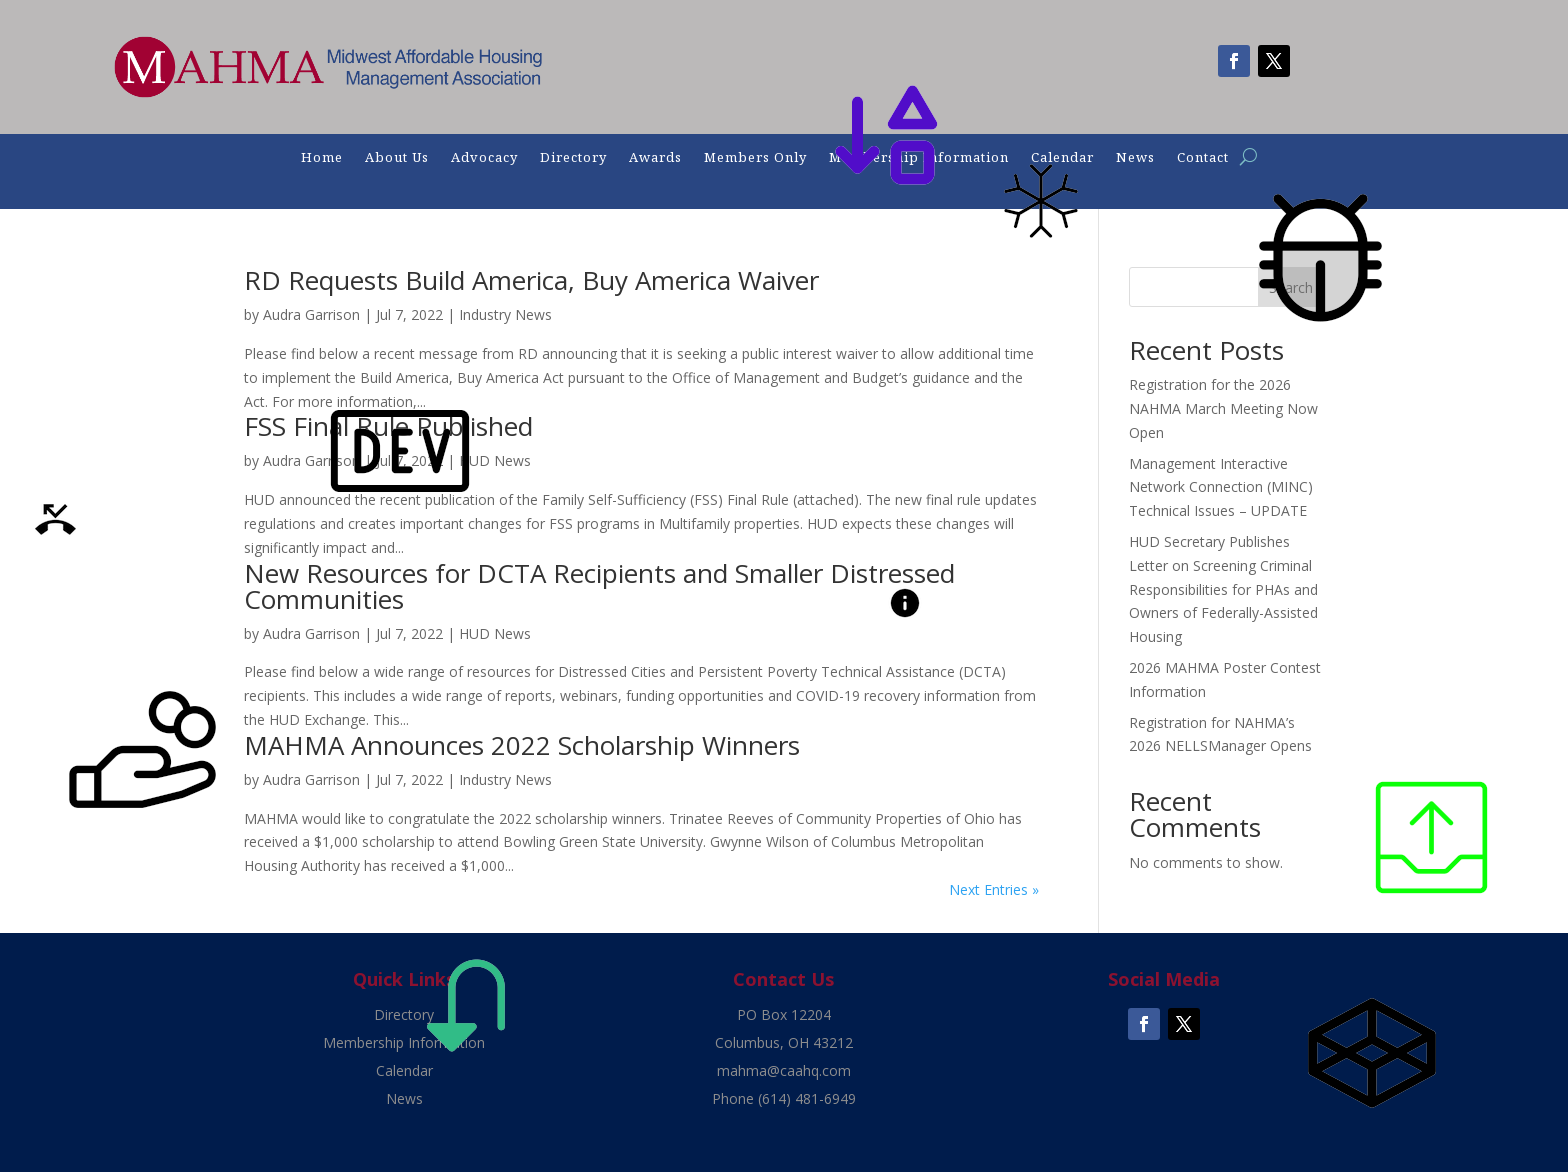  What do you see at coordinates (1041, 201) in the screenshot?
I see `activate cooling or air conditioning mode` at bounding box center [1041, 201].